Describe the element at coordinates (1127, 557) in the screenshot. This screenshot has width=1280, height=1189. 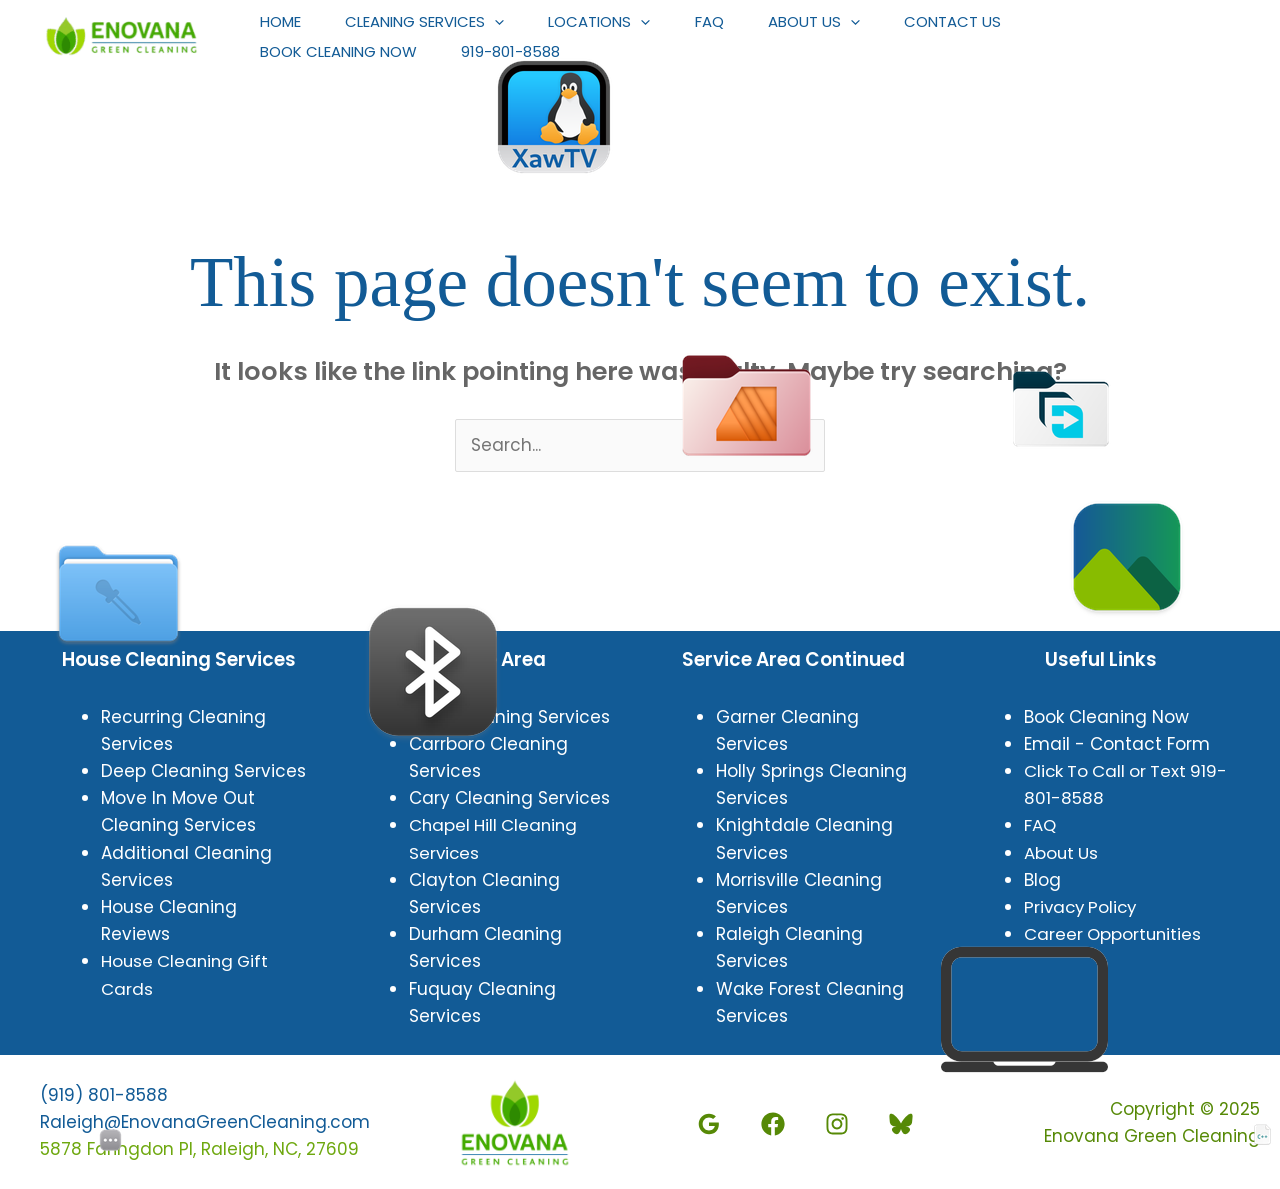
I see `open xpano panorama stitching app` at that location.